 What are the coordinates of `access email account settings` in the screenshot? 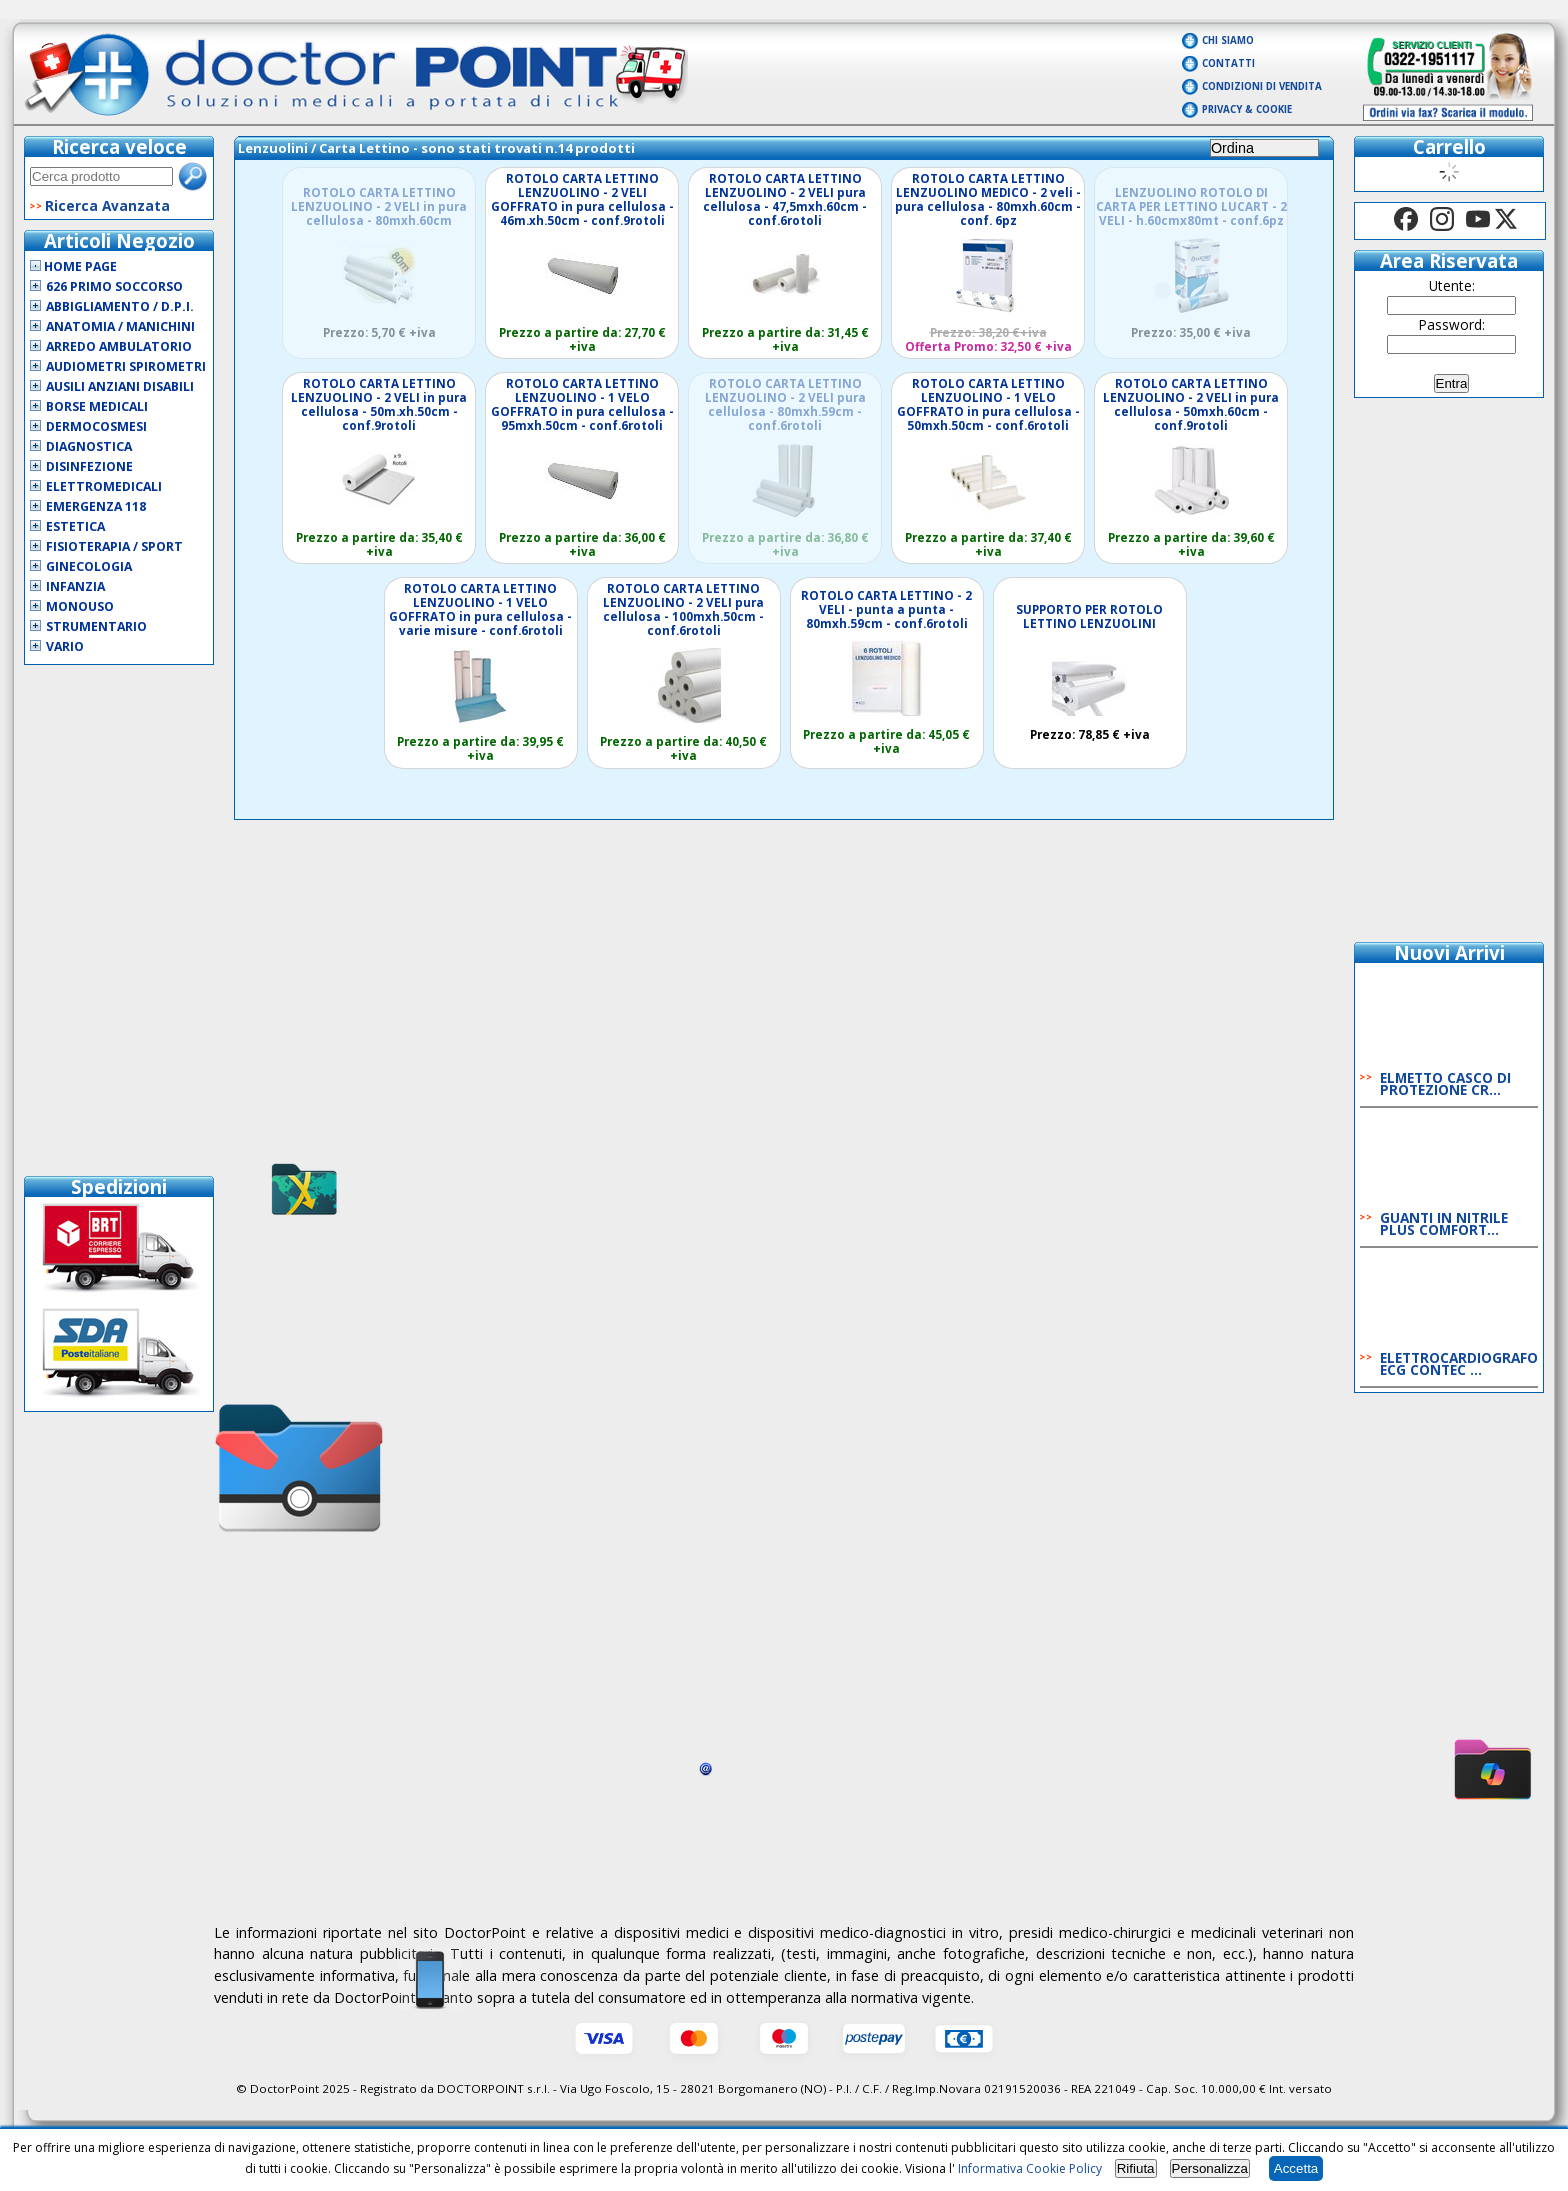 It's located at (705, 1768).